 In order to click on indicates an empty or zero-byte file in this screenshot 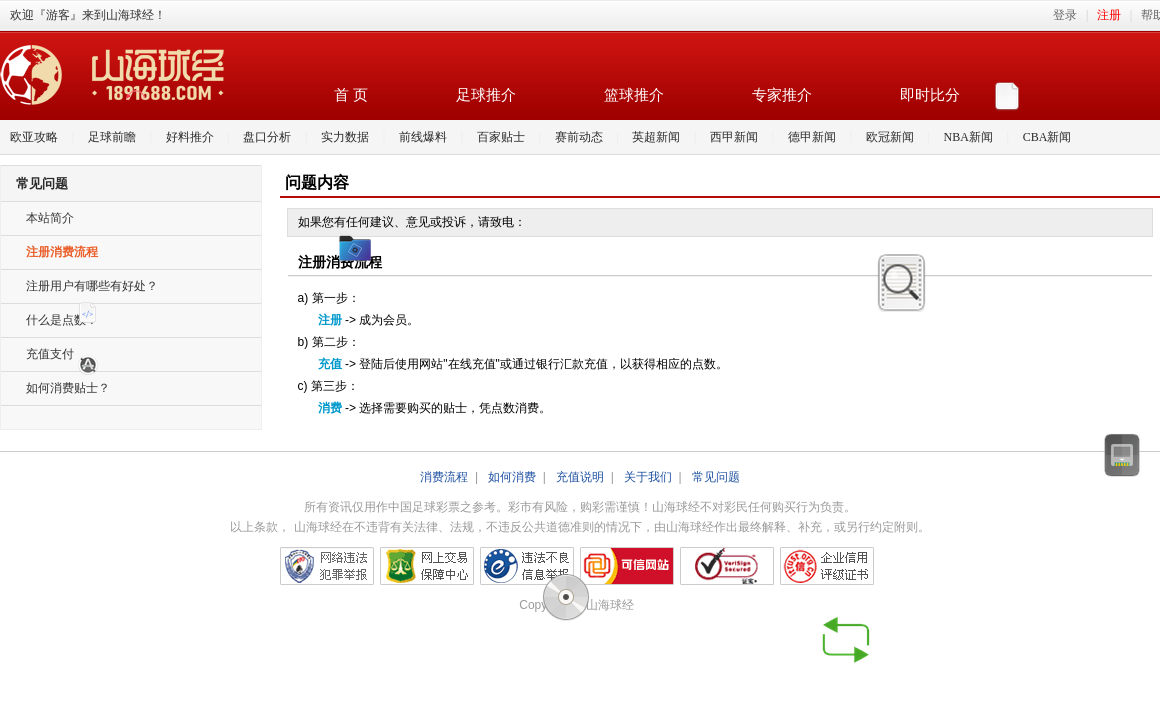, I will do `click(1007, 96)`.